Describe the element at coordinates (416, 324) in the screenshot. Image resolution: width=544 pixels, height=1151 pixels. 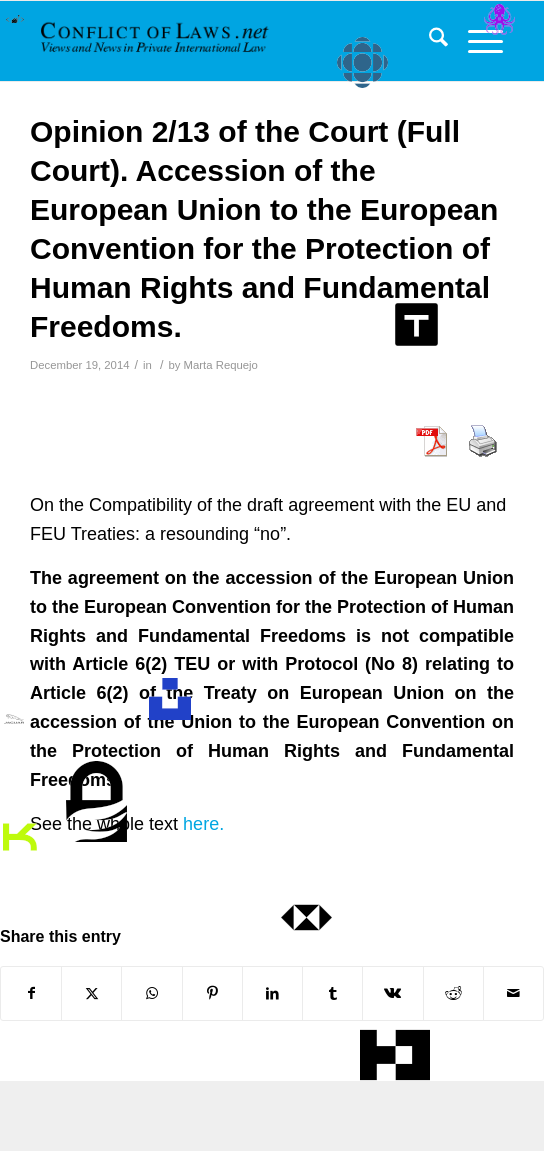
I see `open text formatting or typography options` at that location.